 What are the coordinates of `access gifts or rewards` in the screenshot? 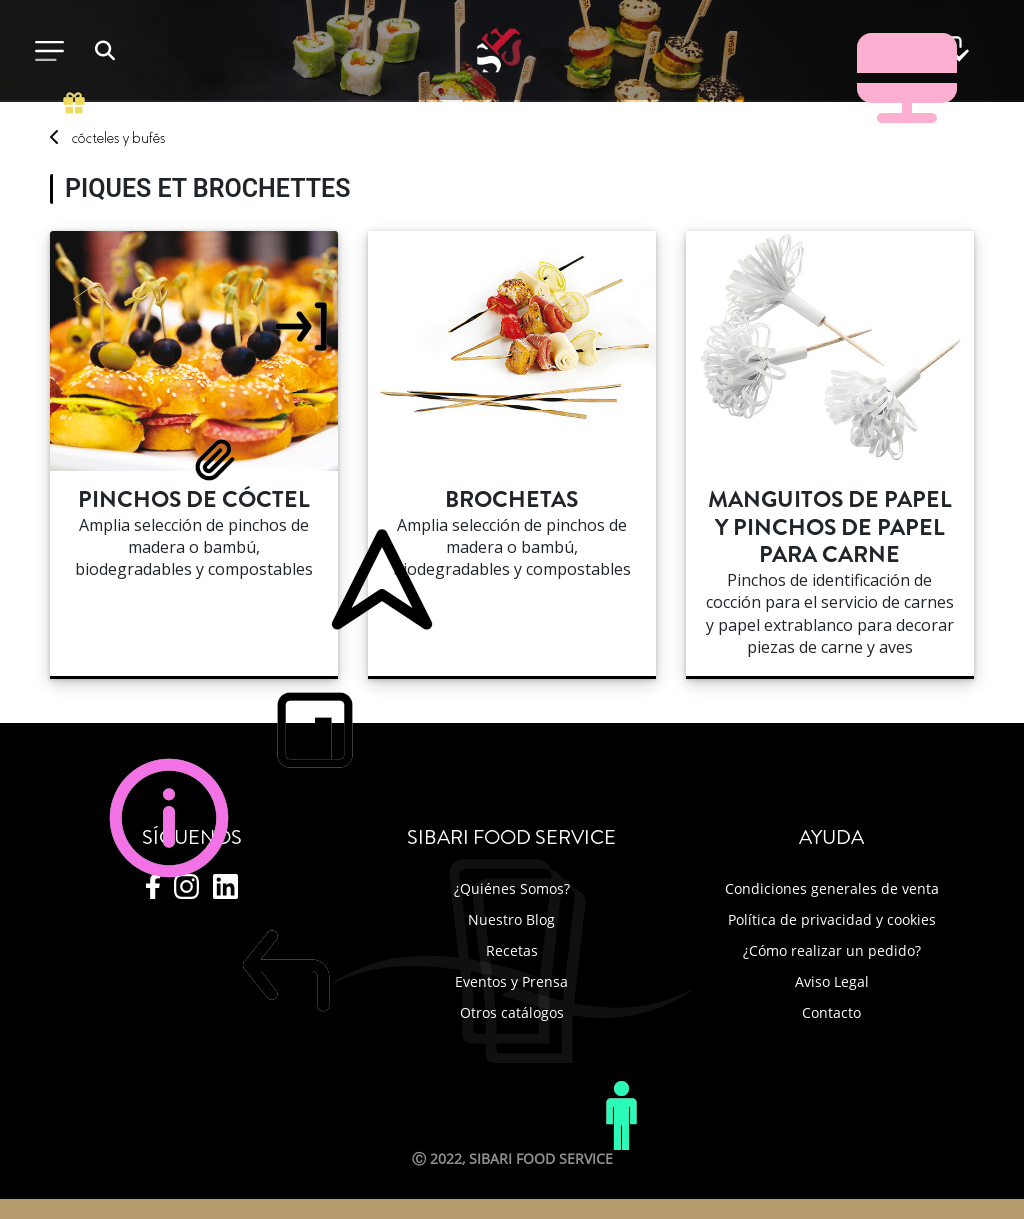 It's located at (74, 103).